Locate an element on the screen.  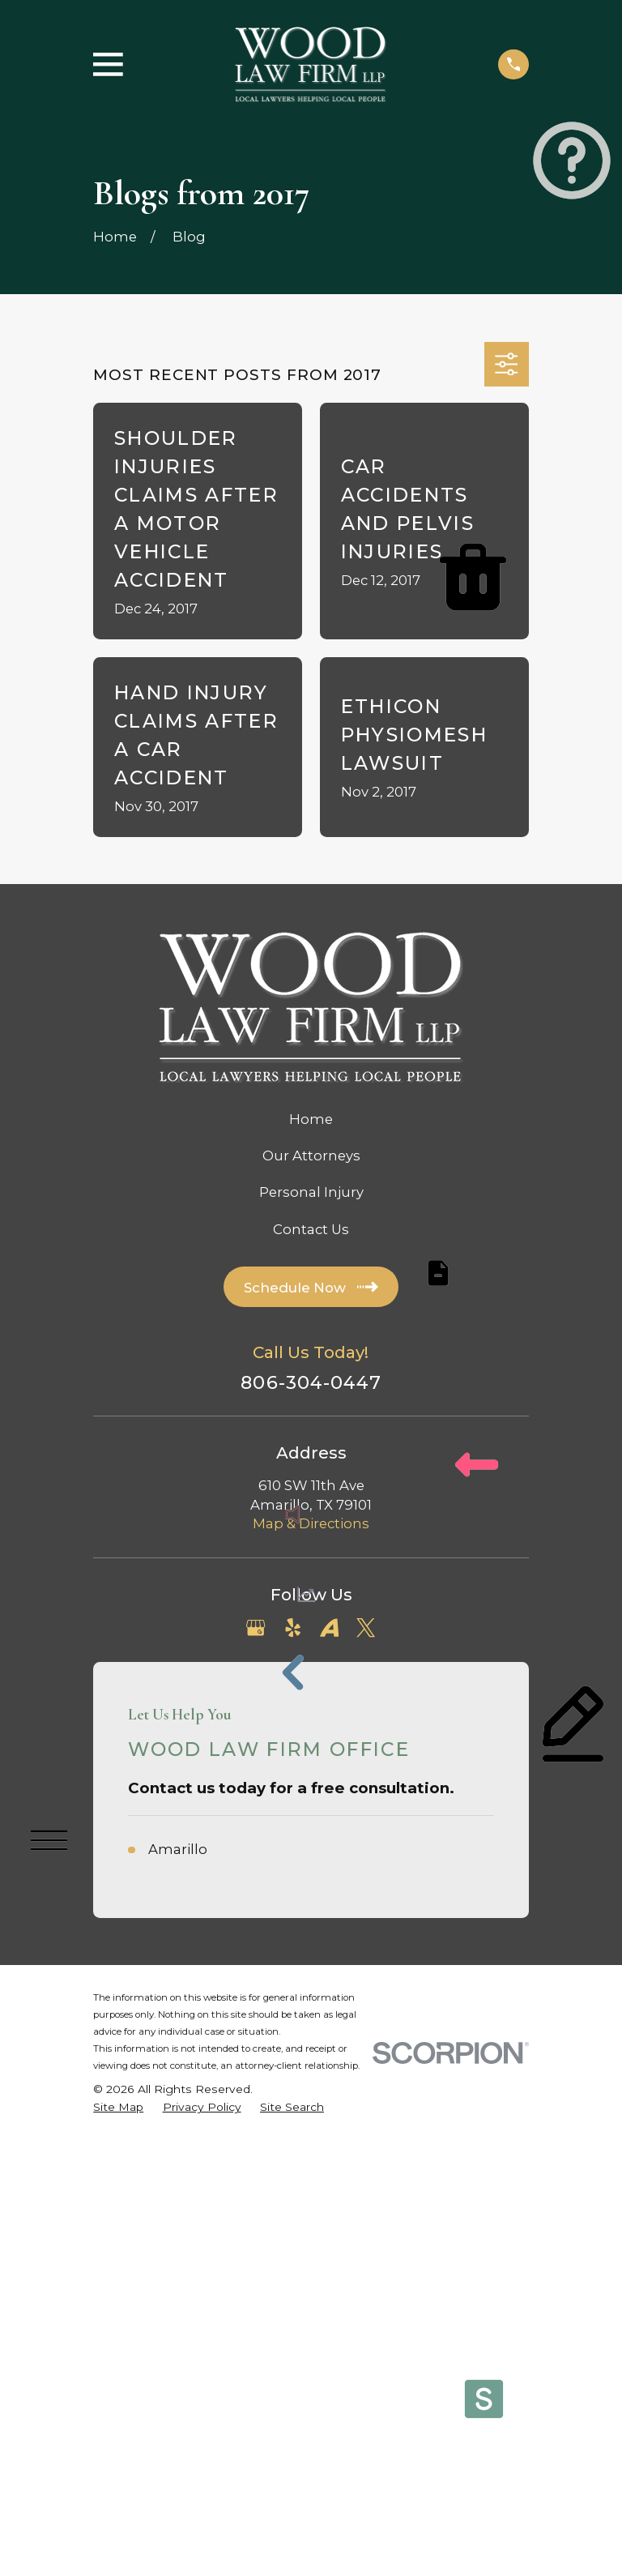
go back to the previous screen is located at coordinates (295, 1672).